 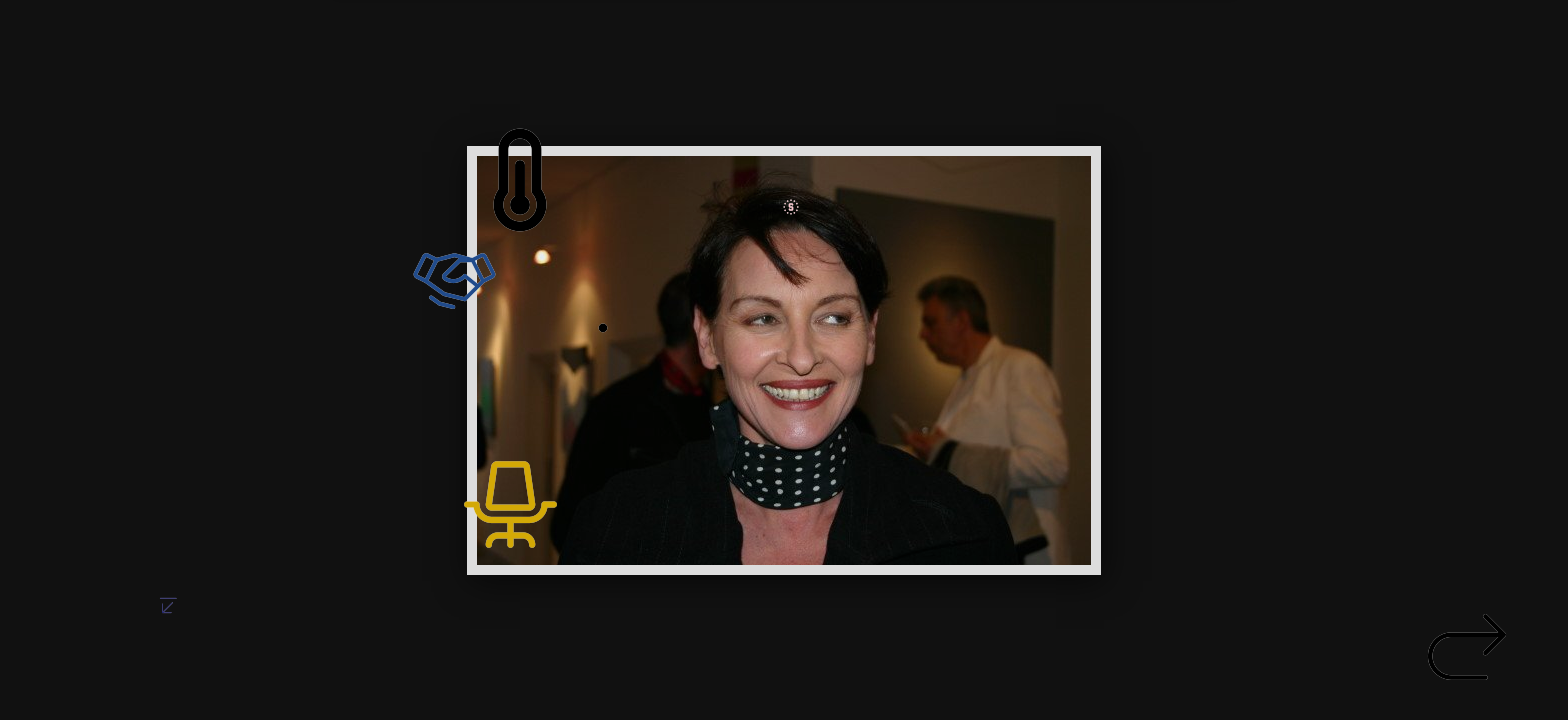 What do you see at coordinates (167, 605) in the screenshot?
I see `move item to bottom-left corner` at bounding box center [167, 605].